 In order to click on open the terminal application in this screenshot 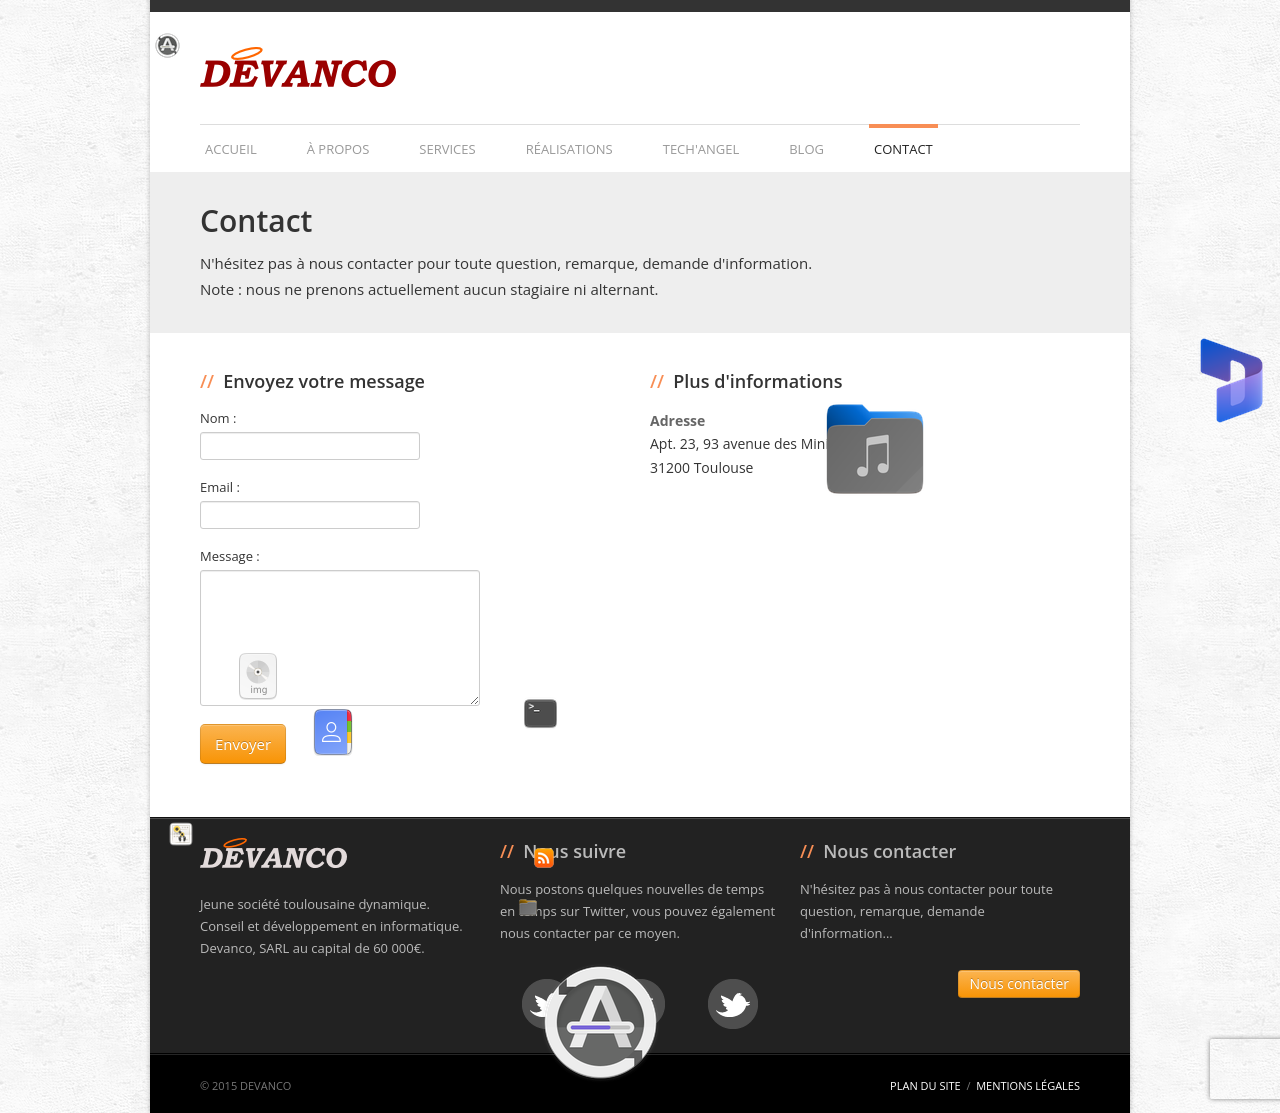, I will do `click(540, 713)`.